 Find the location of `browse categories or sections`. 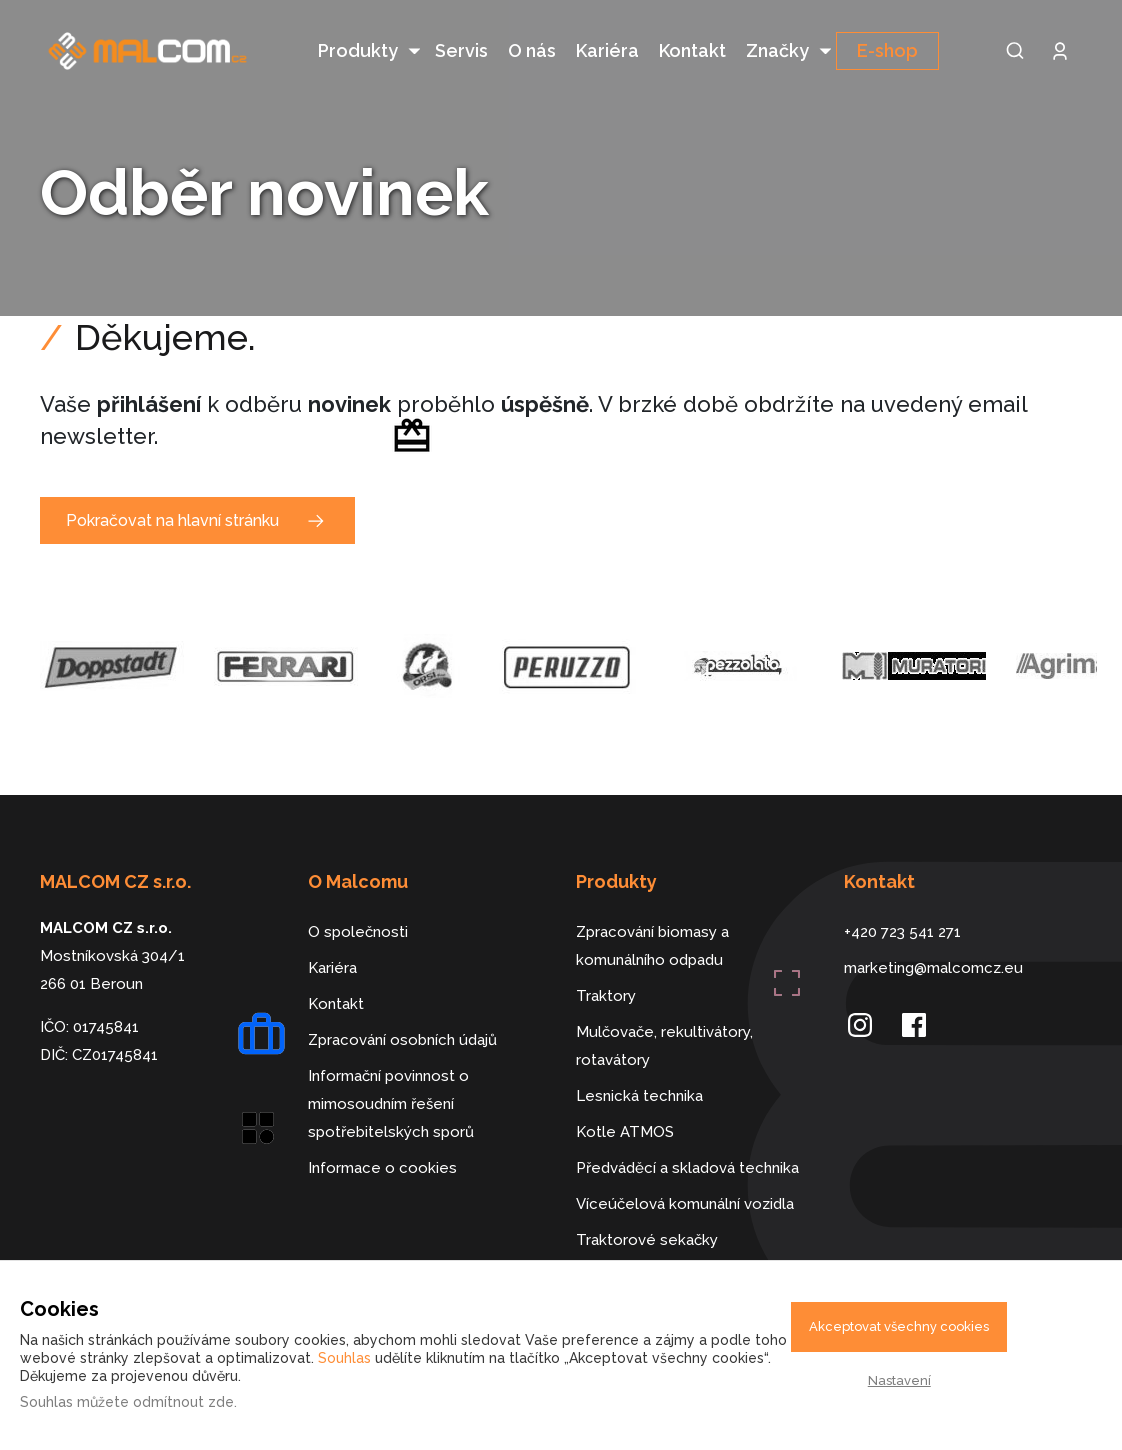

browse categories or sections is located at coordinates (258, 1128).